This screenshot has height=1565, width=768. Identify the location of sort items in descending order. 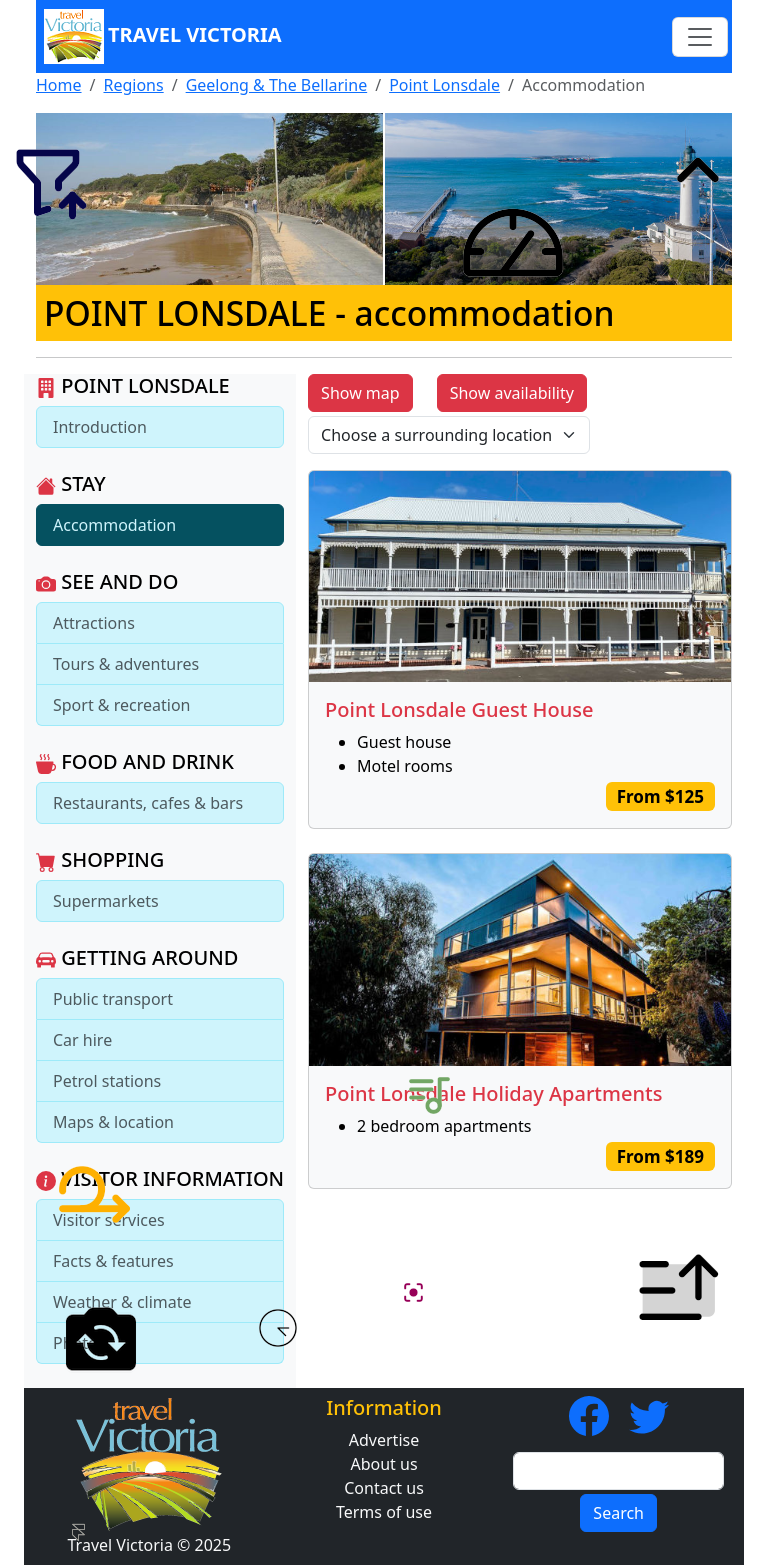
(675, 1290).